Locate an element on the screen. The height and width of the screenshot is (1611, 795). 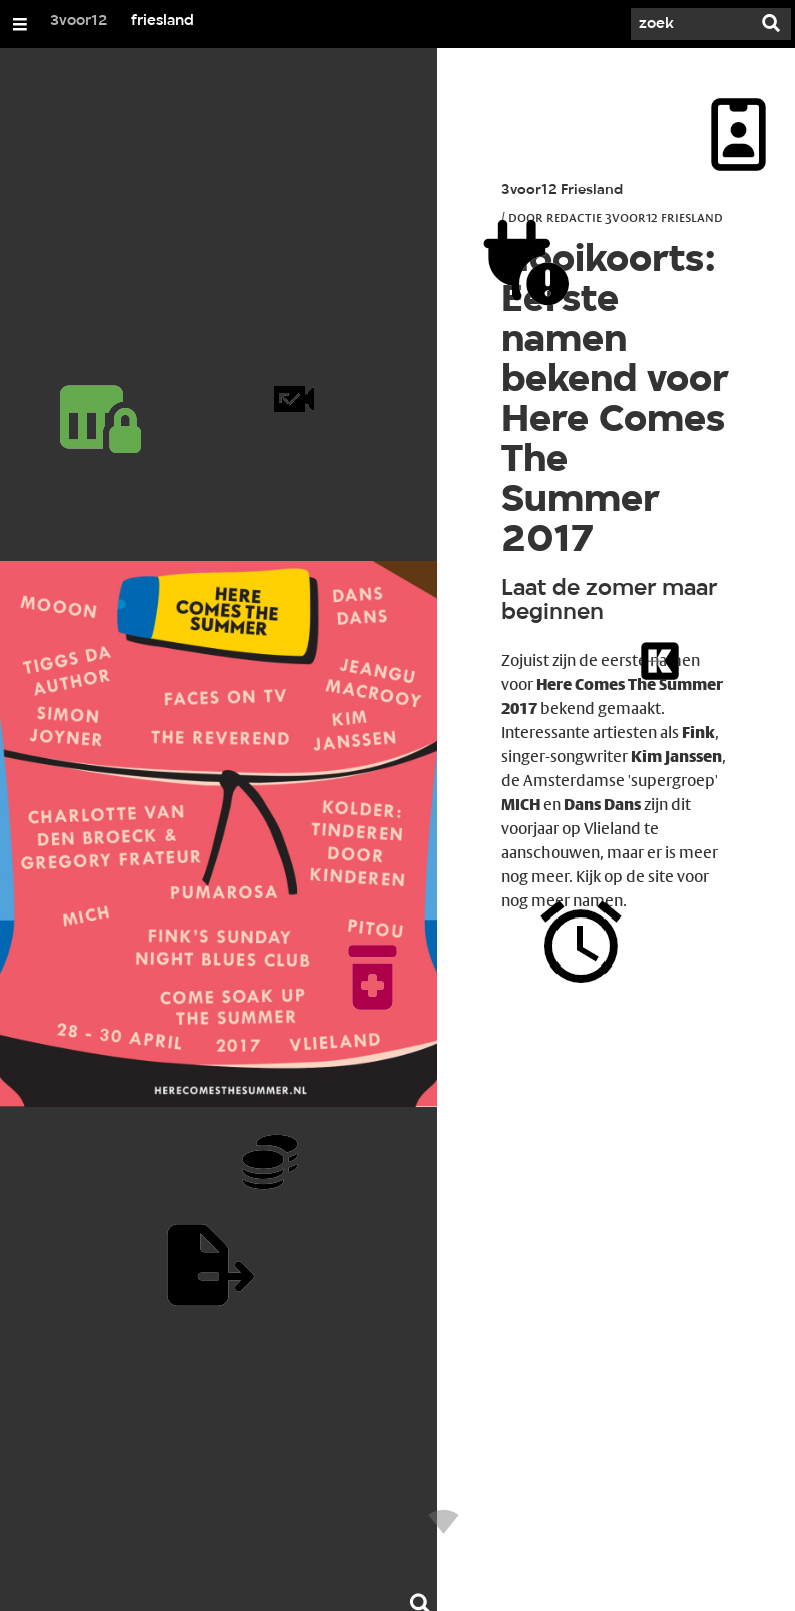
view user profile or identification is located at coordinates (738, 134).